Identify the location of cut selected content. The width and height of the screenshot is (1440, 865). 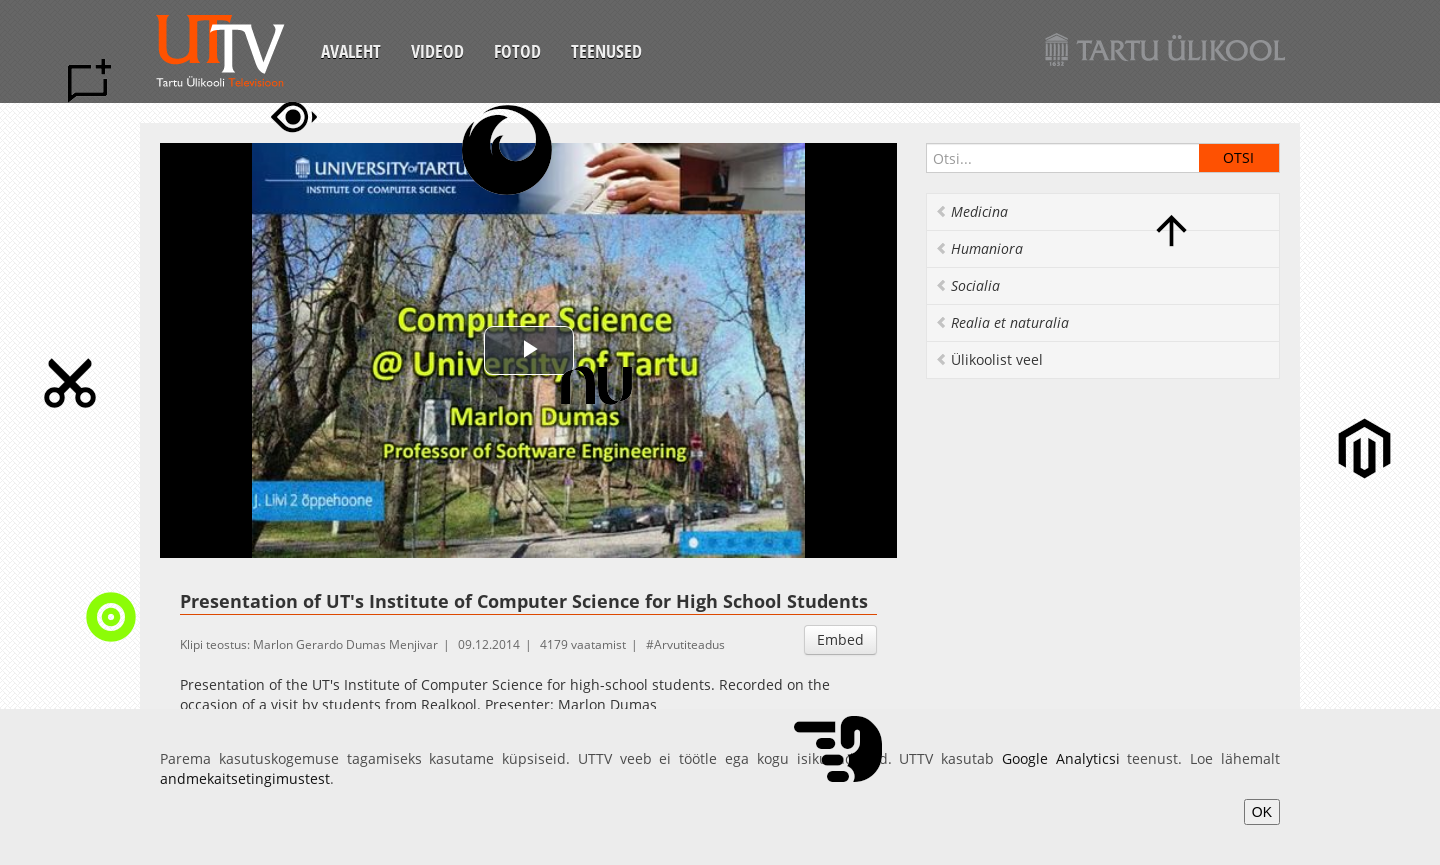
(70, 382).